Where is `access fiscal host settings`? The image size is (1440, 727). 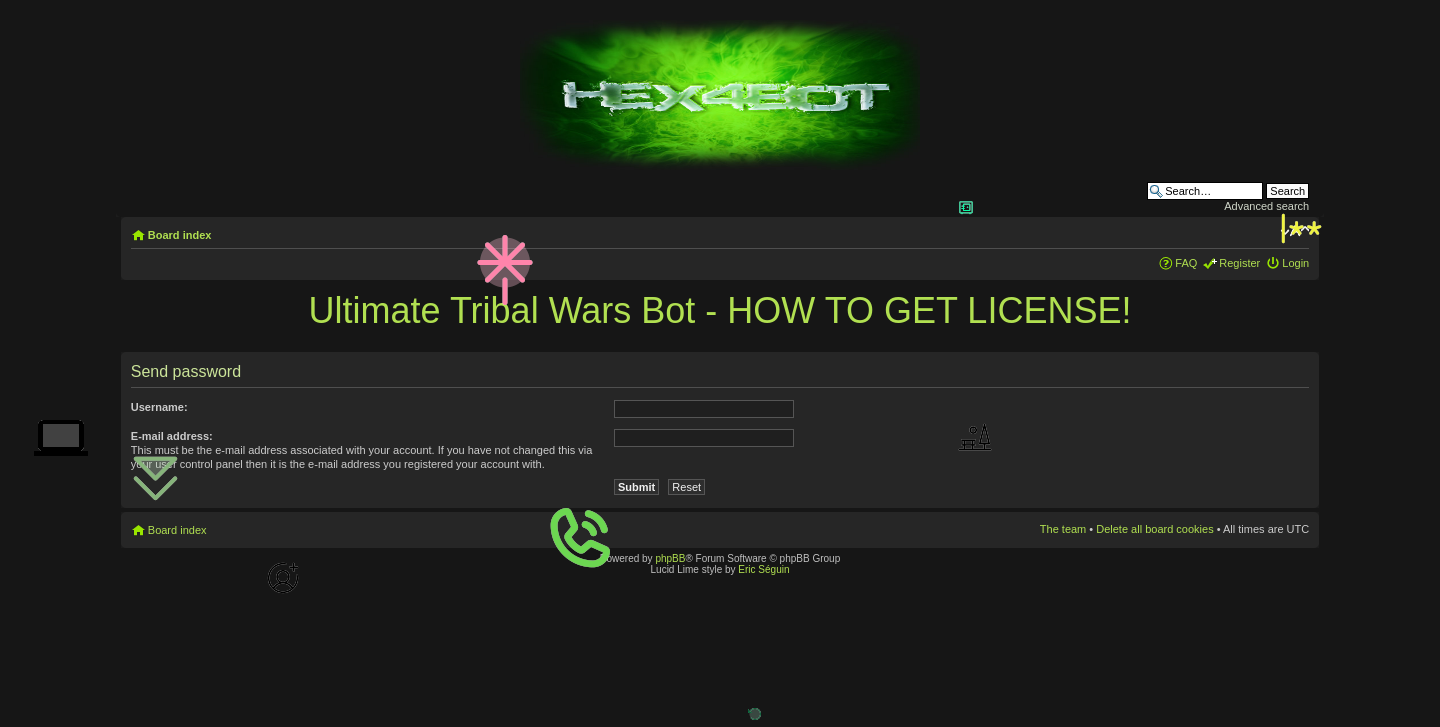 access fiscal host settings is located at coordinates (966, 208).